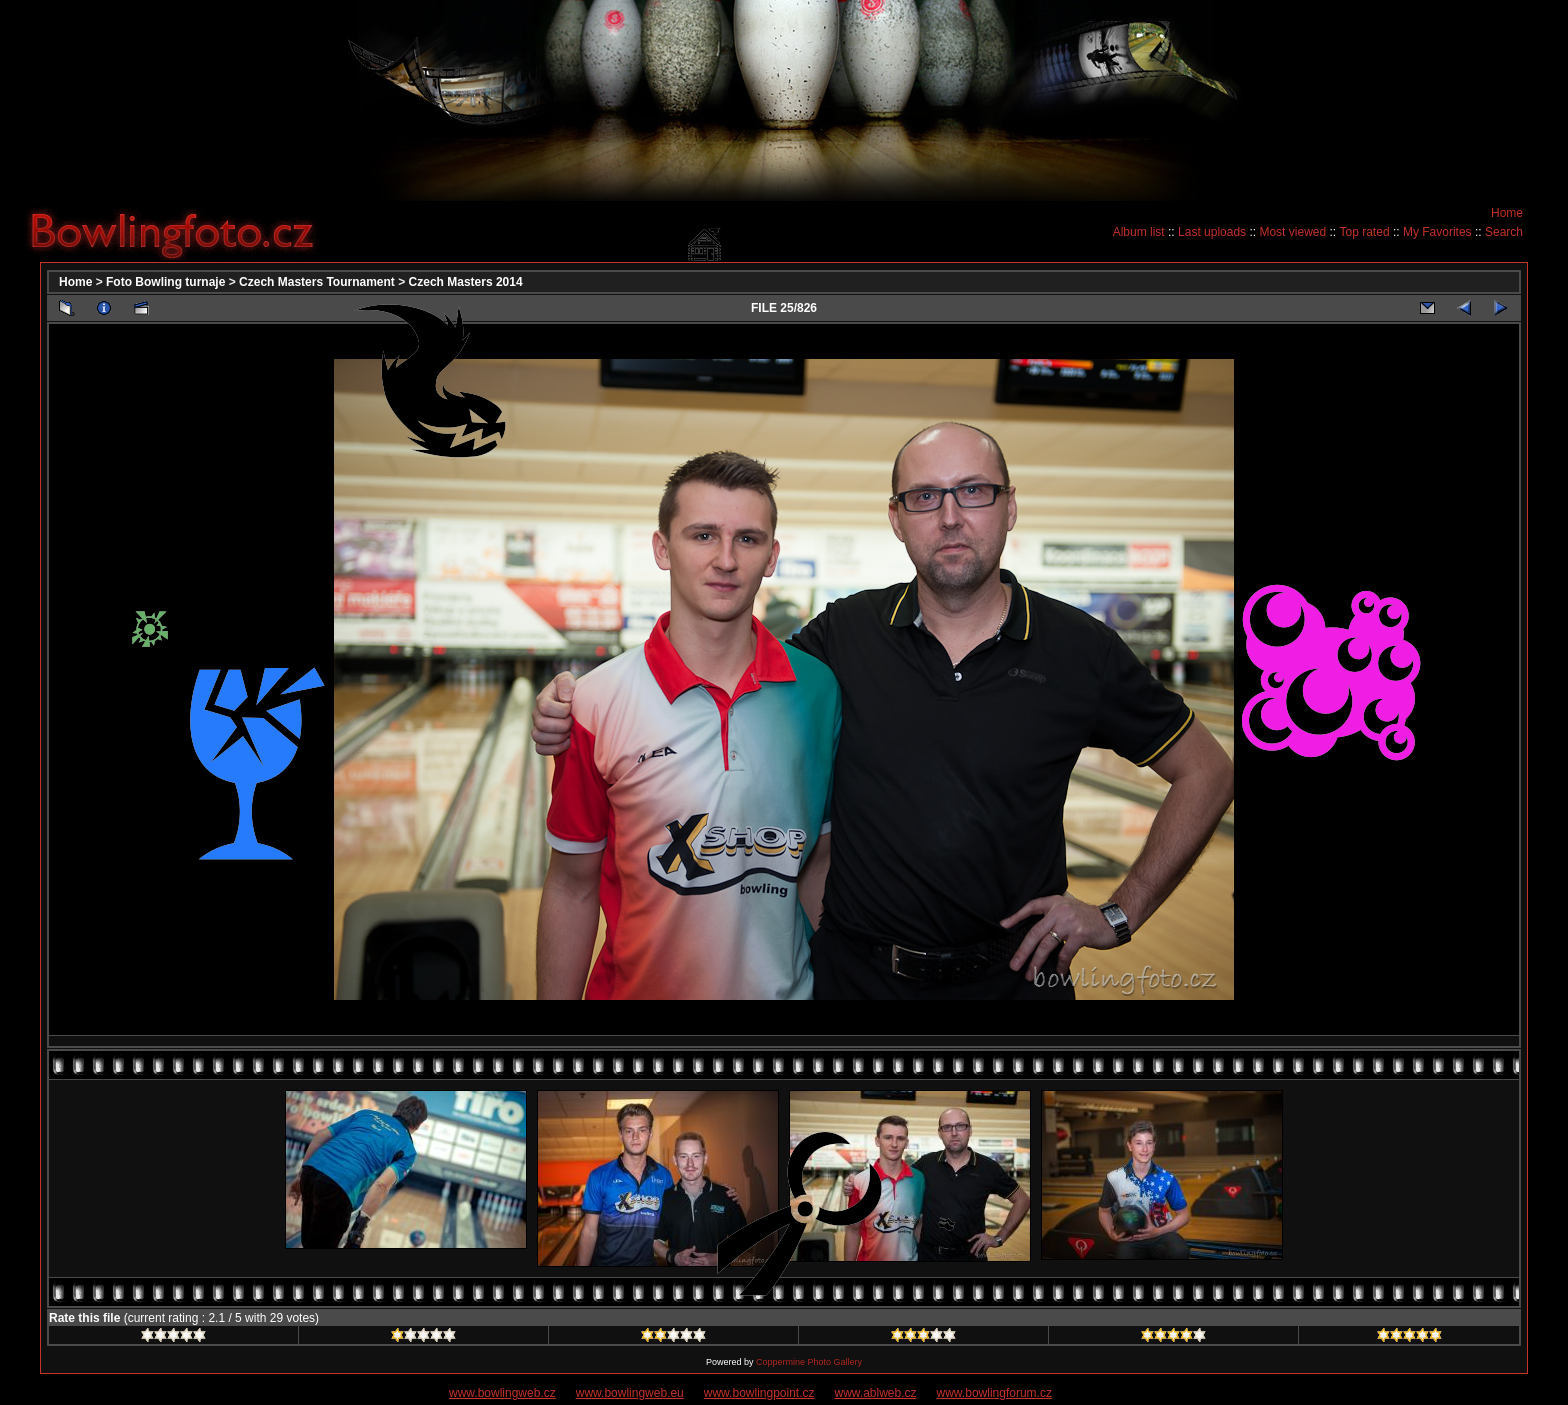 The image size is (1568, 1405). Describe the element at coordinates (243, 764) in the screenshot. I see `indicates fragile item or breakable content` at that location.